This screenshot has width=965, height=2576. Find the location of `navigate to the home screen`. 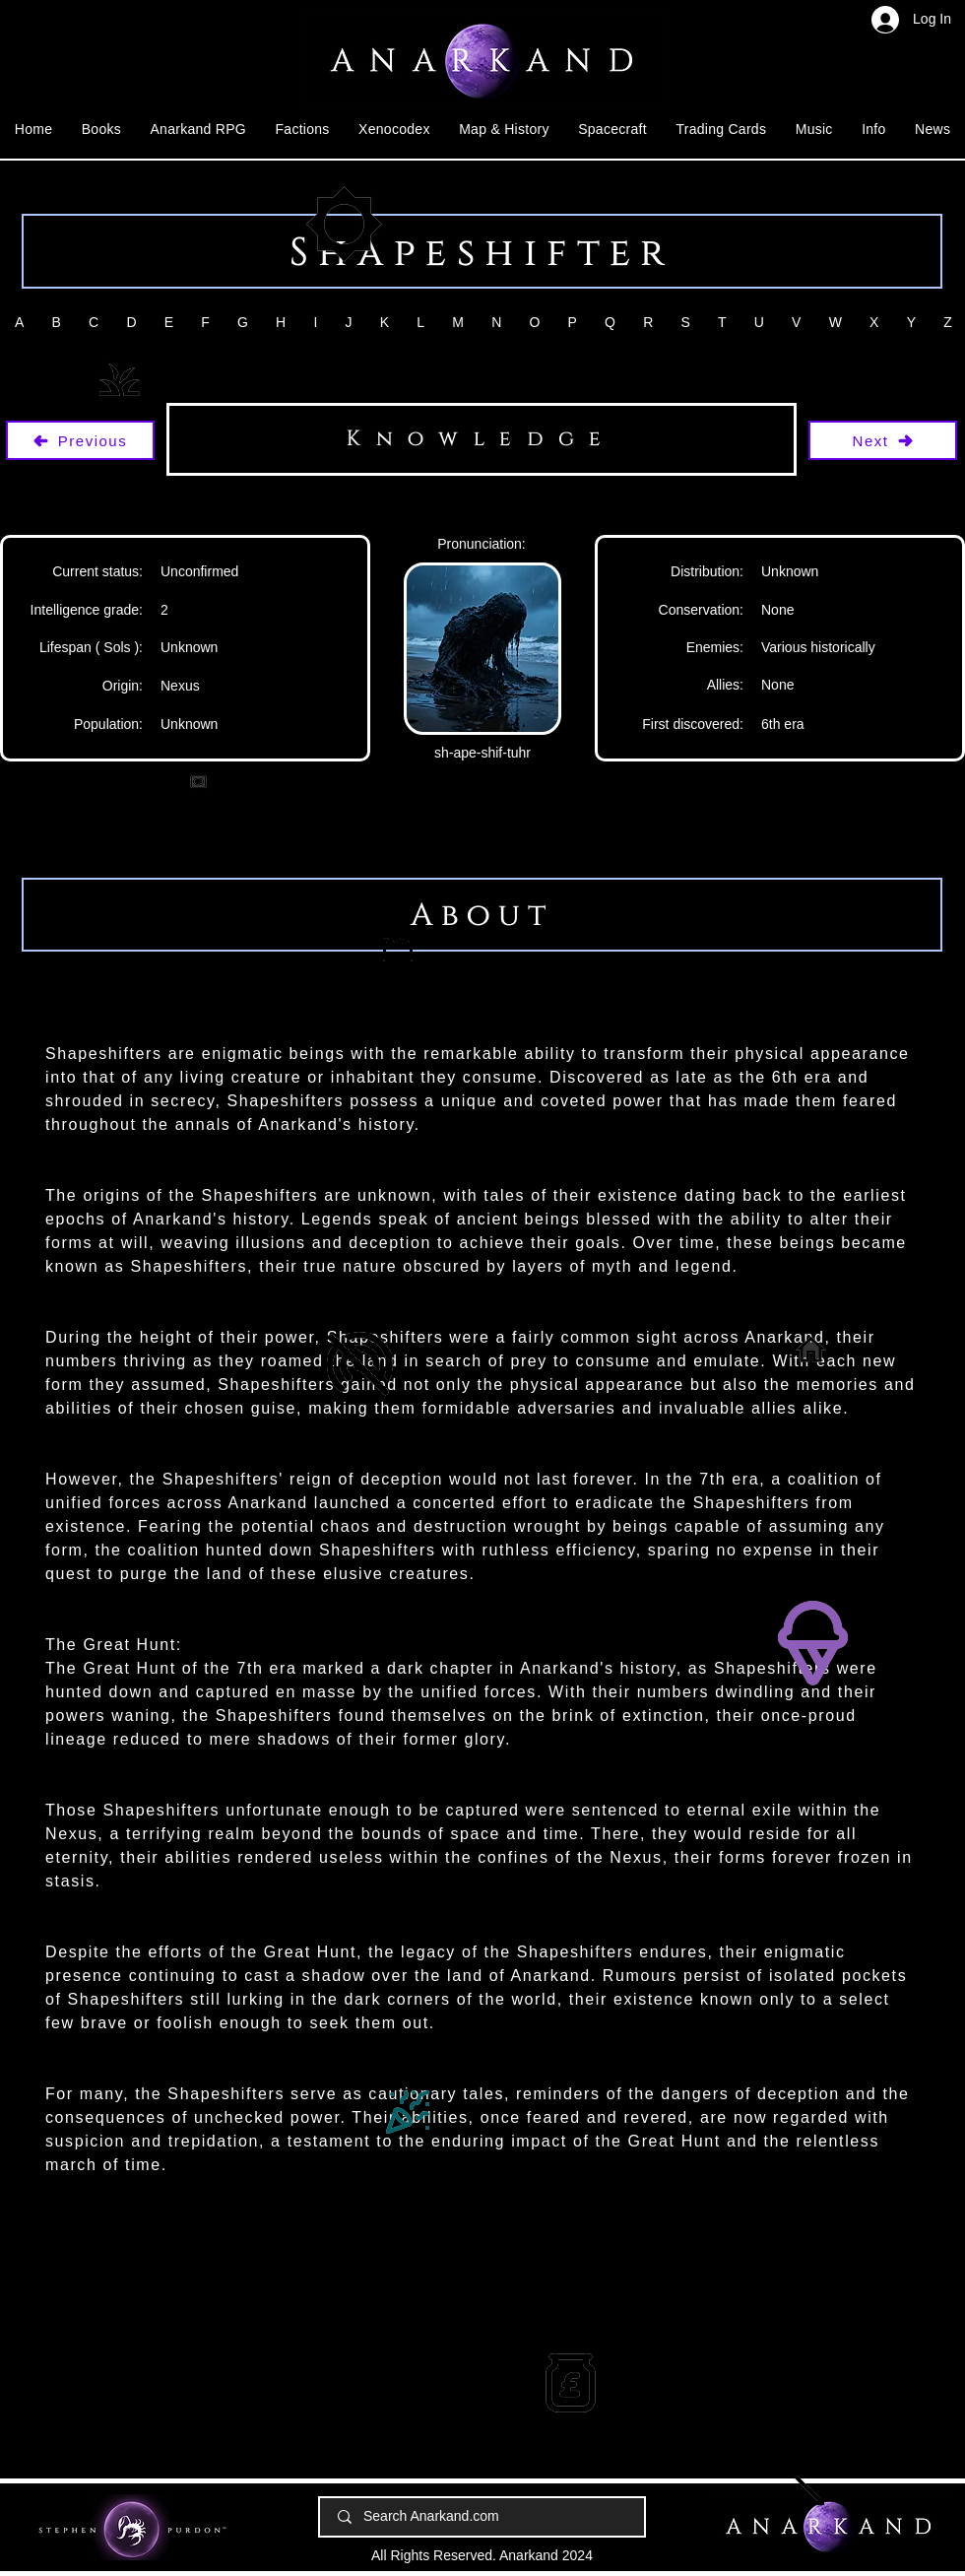

navigate to the home screen is located at coordinates (810, 1350).